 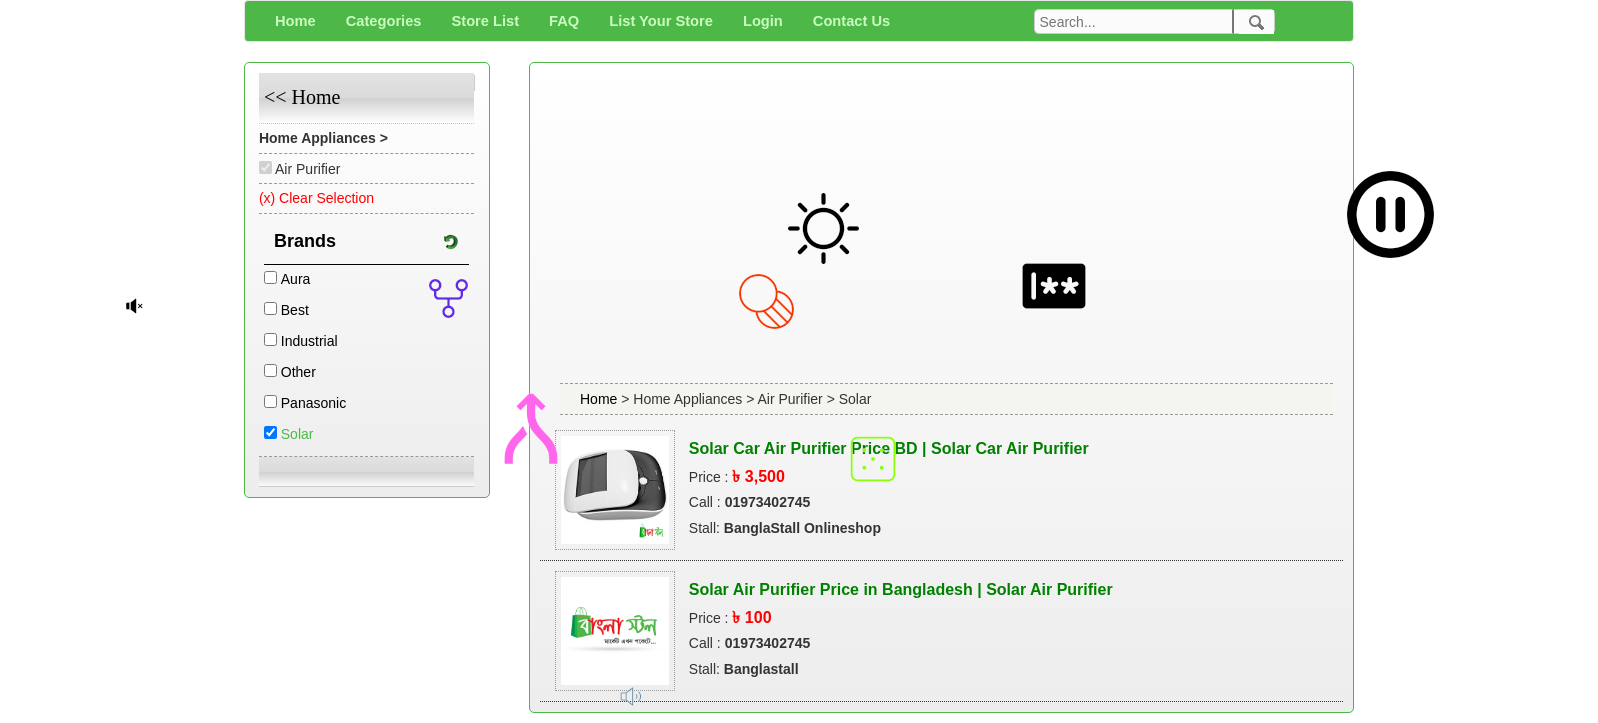 What do you see at coordinates (873, 459) in the screenshot?
I see `randomize or shuffle content` at bounding box center [873, 459].